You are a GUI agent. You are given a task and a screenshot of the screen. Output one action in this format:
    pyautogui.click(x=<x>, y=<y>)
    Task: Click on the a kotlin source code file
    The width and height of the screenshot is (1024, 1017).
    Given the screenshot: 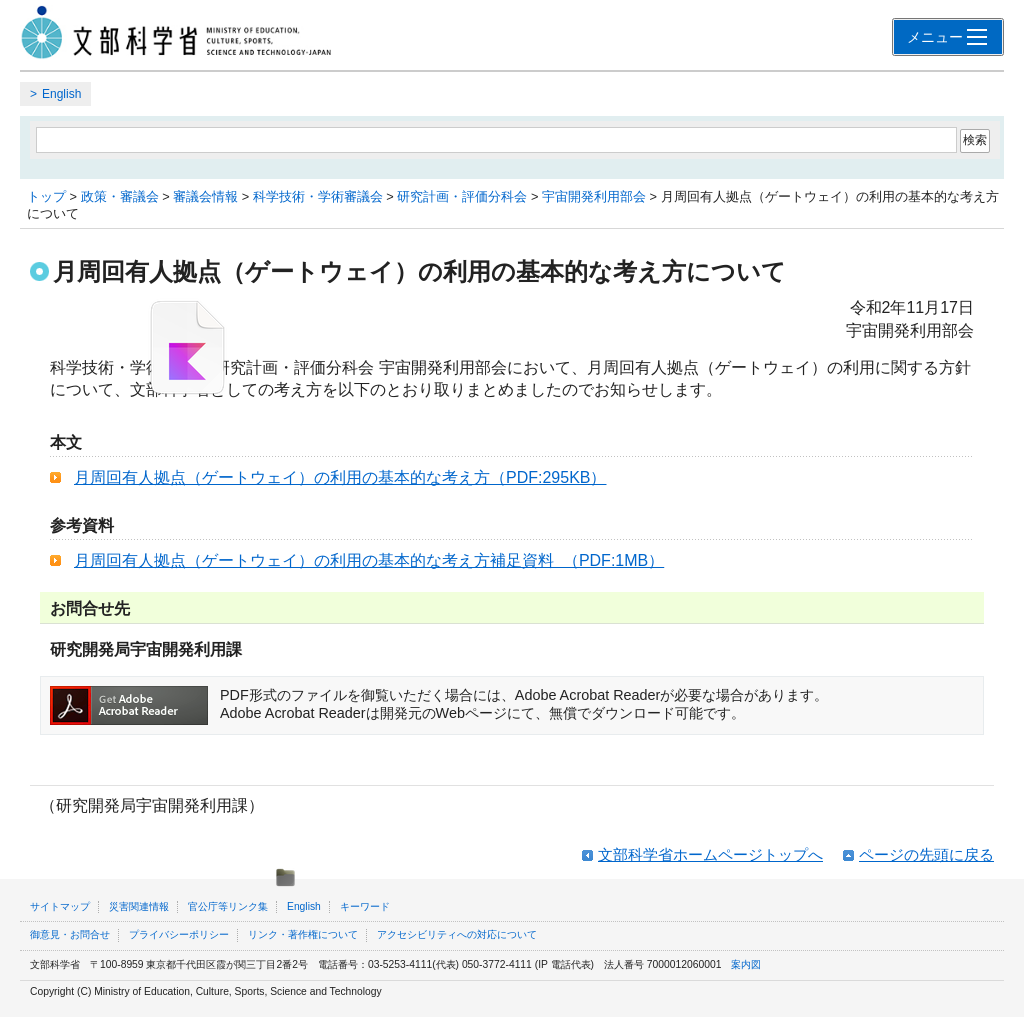 What is the action you would take?
    pyautogui.click(x=187, y=347)
    